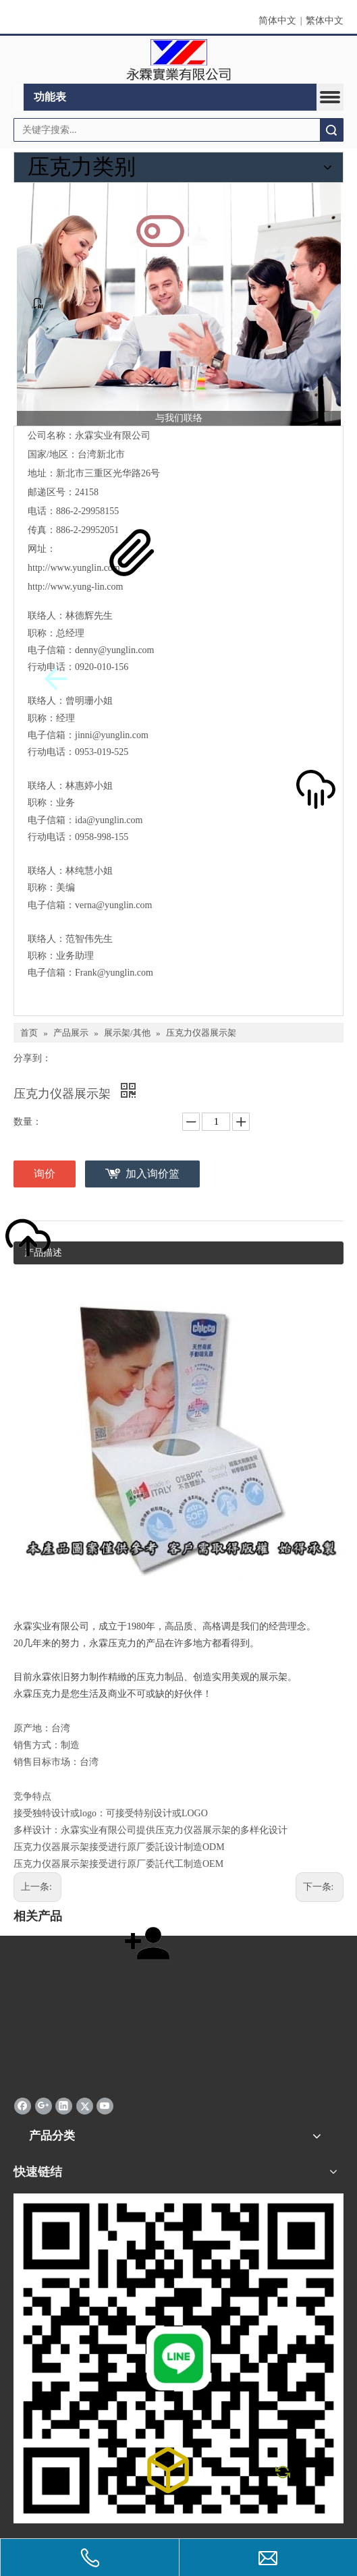 Image resolution: width=357 pixels, height=2576 pixels. Describe the element at coordinates (56, 679) in the screenshot. I see `go back to the previous screen` at that location.